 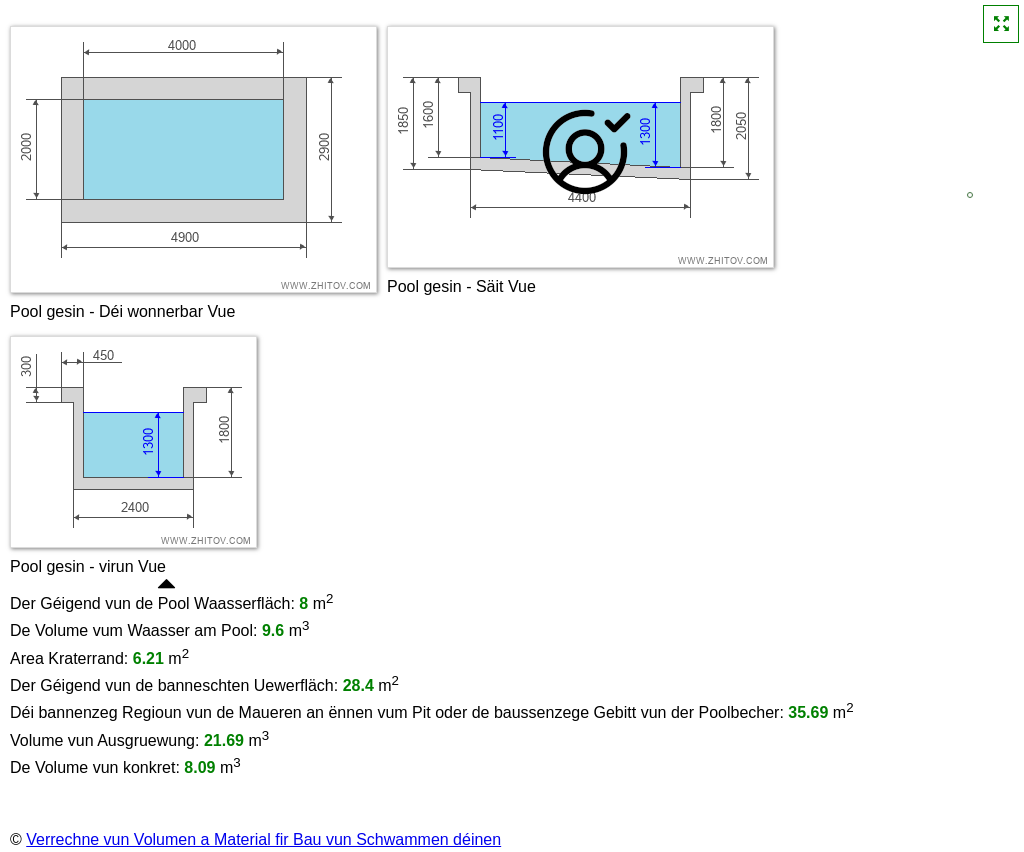 I want to click on collapse an expanded section, so click(x=166, y=584).